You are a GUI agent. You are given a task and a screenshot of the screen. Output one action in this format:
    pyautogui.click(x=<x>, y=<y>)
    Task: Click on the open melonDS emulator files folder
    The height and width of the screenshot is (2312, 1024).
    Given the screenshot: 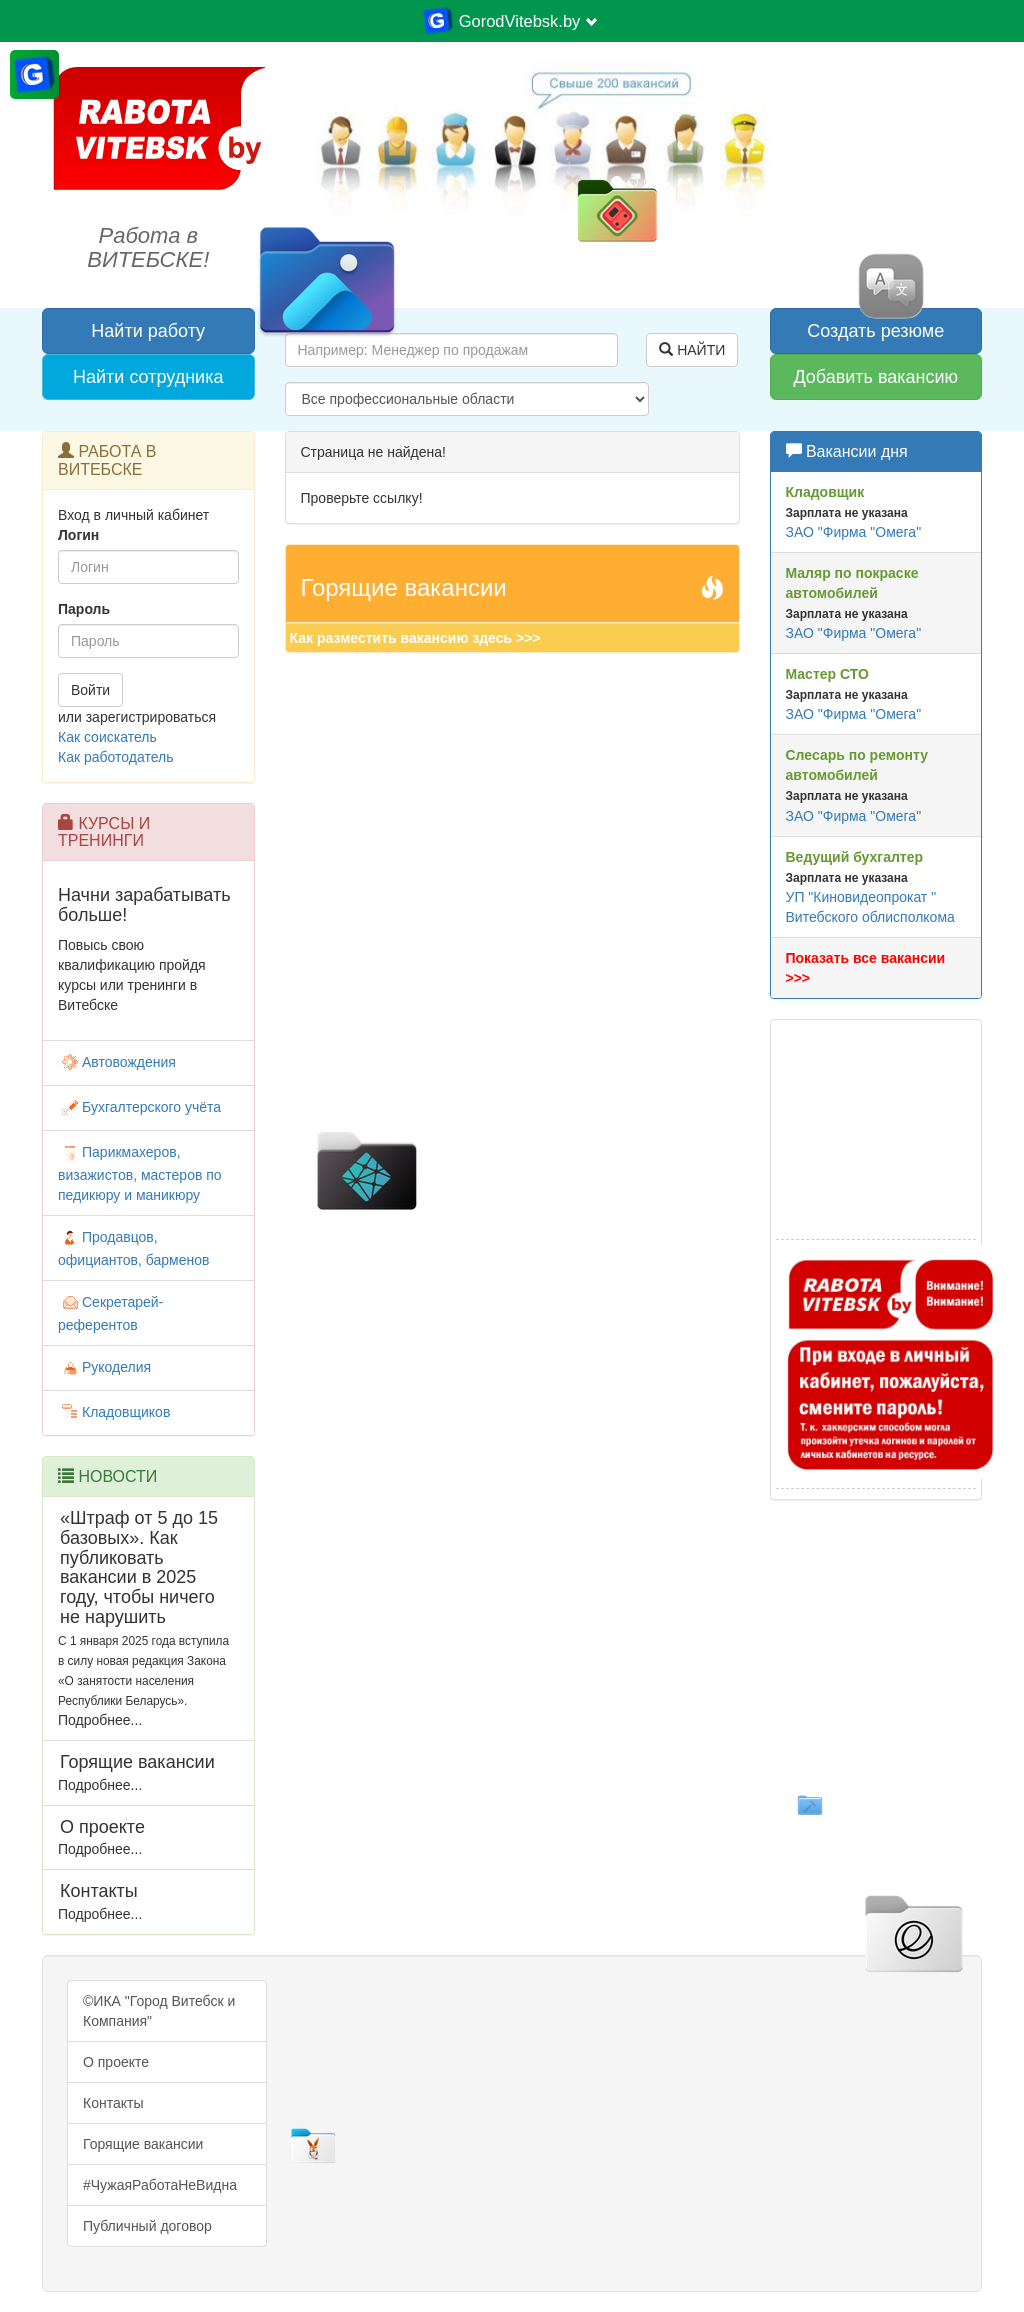 What is the action you would take?
    pyautogui.click(x=617, y=213)
    